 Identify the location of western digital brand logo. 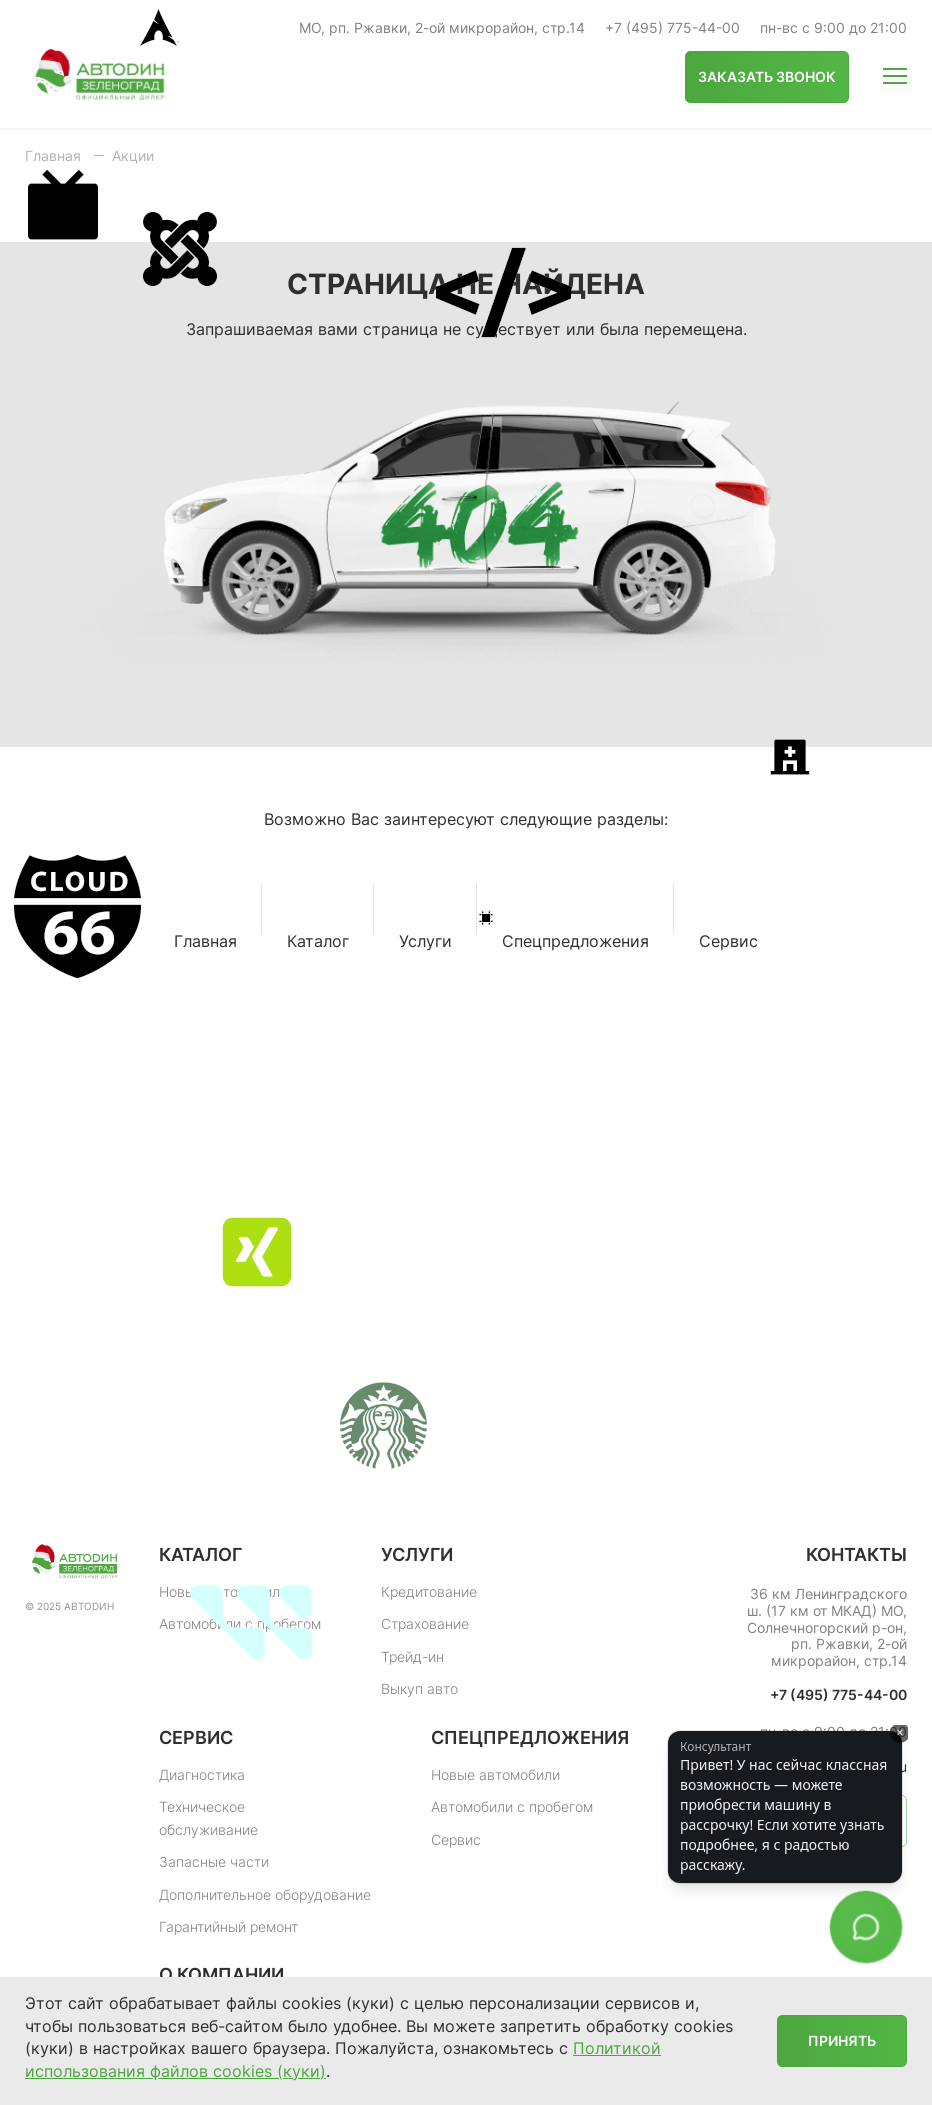
(251, 1623).